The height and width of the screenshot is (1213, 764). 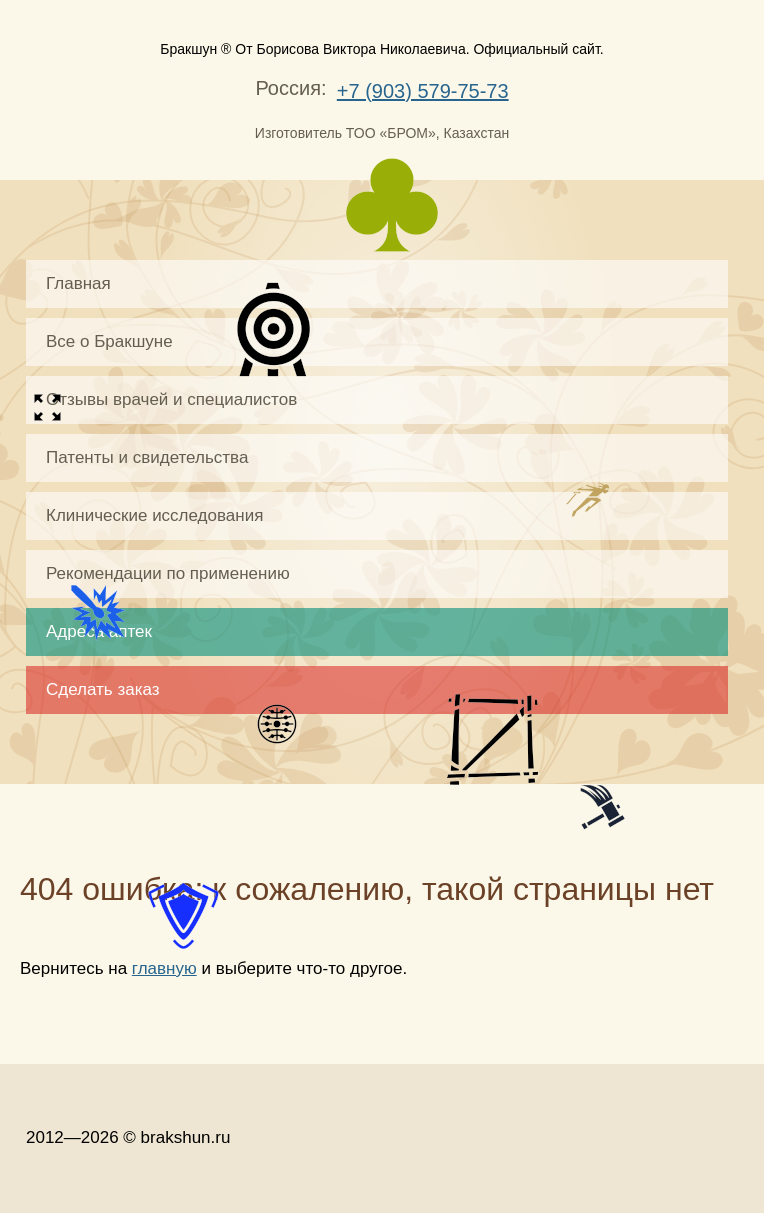 I want to click on expand content to fullscreen, so click(x=47, y=407).